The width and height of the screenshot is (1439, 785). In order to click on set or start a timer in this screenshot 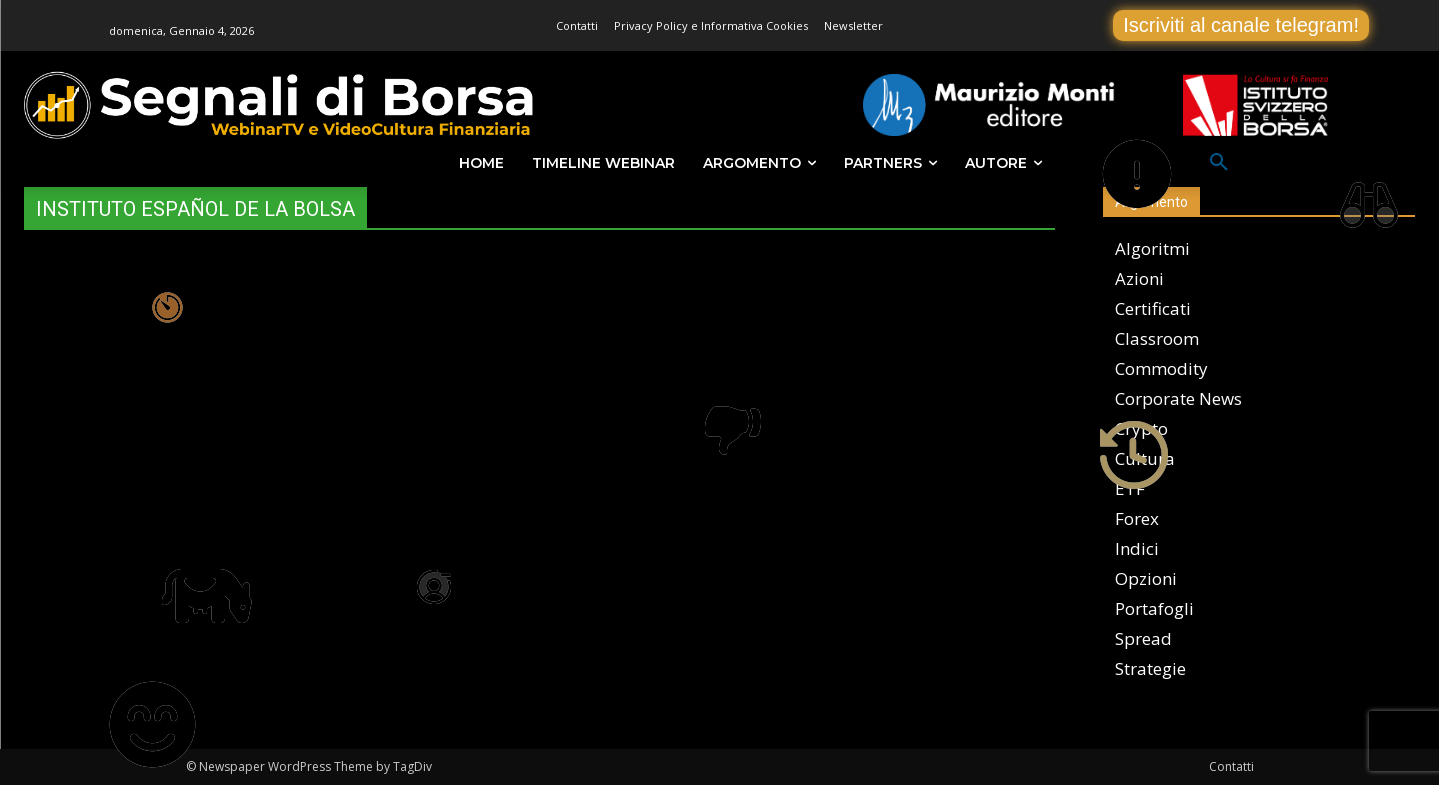, I will do `click(167, 307)`.